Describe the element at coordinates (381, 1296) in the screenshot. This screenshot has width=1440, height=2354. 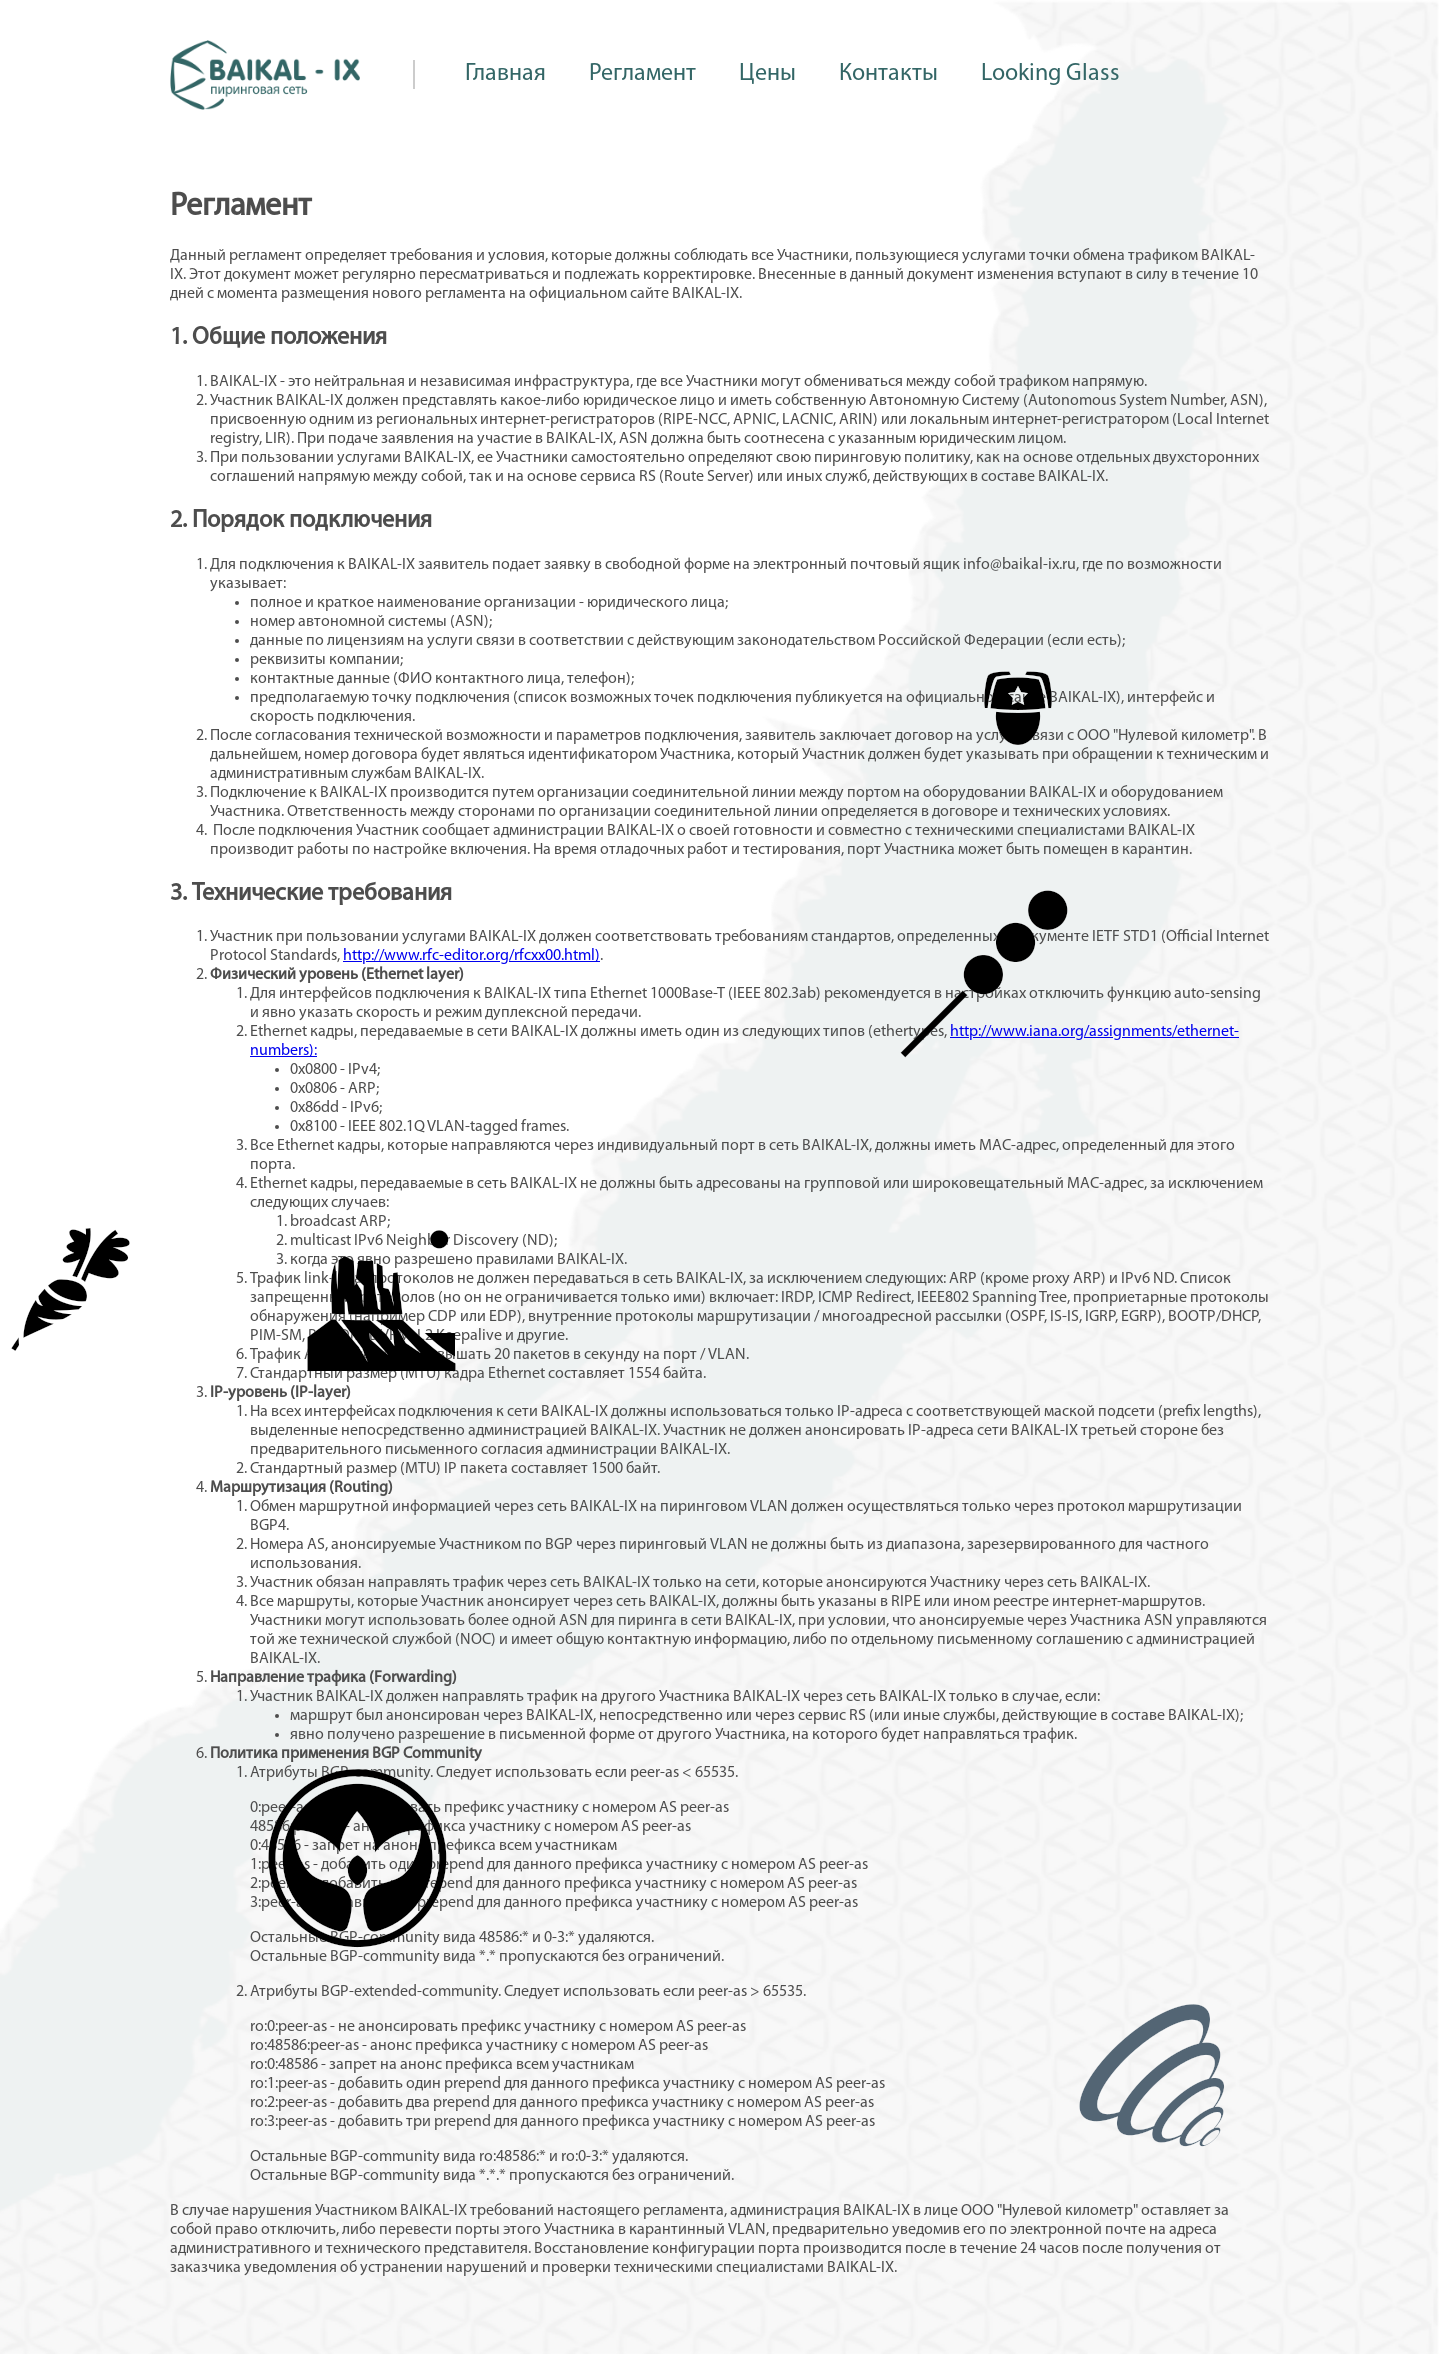
I see `navigate to Monument Valley game` at that location.